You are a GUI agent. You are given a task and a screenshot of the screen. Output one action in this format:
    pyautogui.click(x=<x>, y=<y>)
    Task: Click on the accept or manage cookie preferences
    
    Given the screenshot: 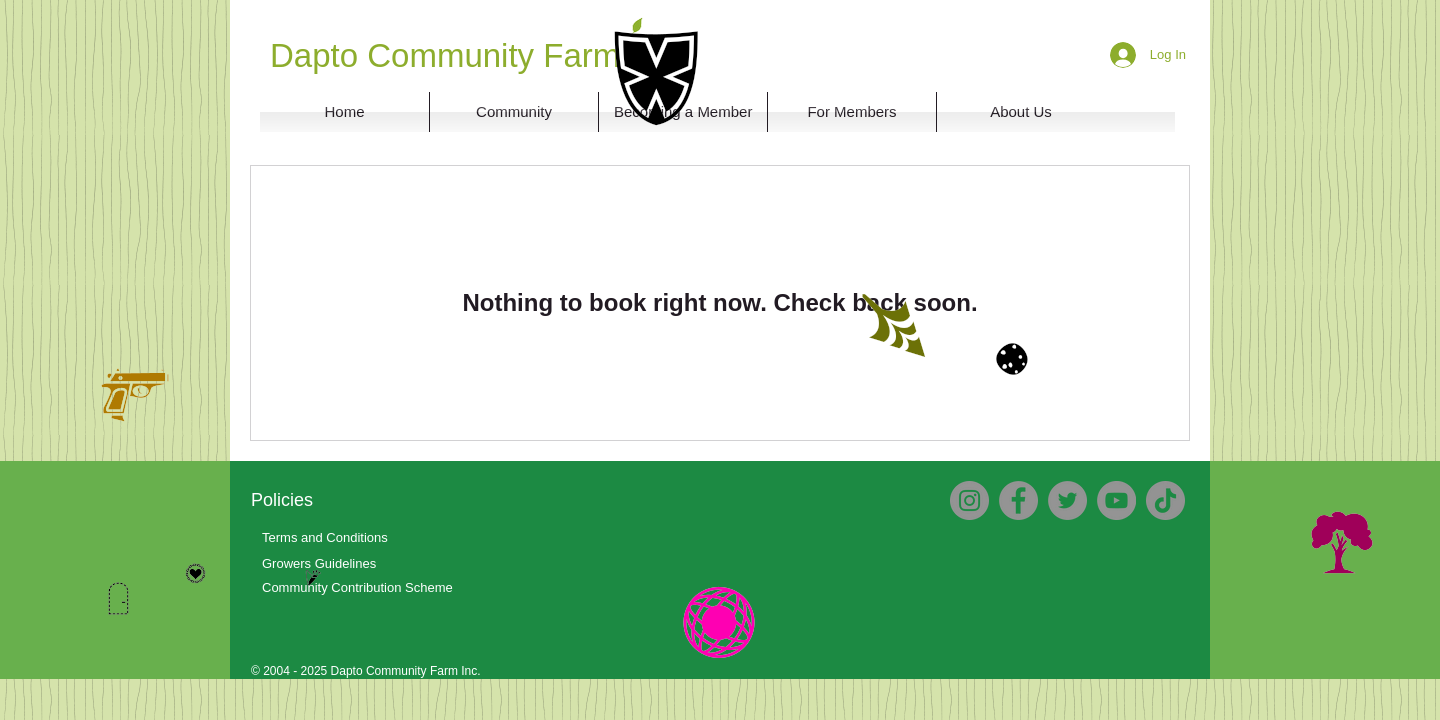 What is the action you would take?
    pyautogui.click(x=1012, y=359)
    